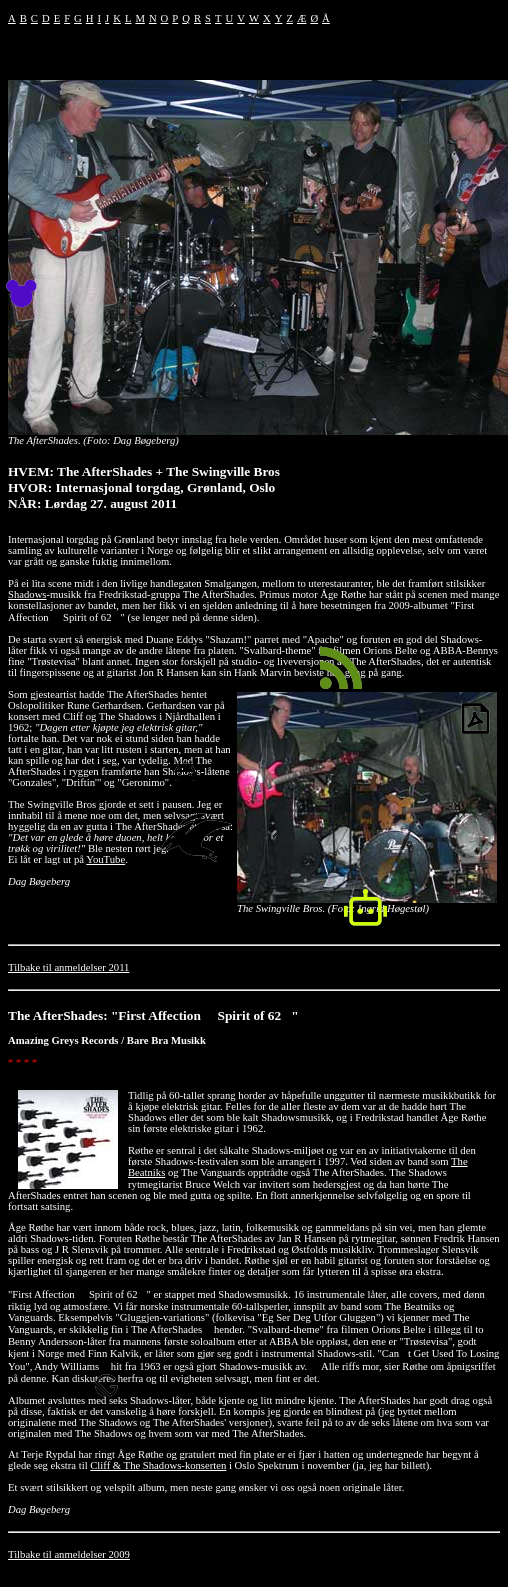  What do you see at coordinates (21, 293) in the screenshot?
I see `access Disney content or services` at bounding box center [21, 293].